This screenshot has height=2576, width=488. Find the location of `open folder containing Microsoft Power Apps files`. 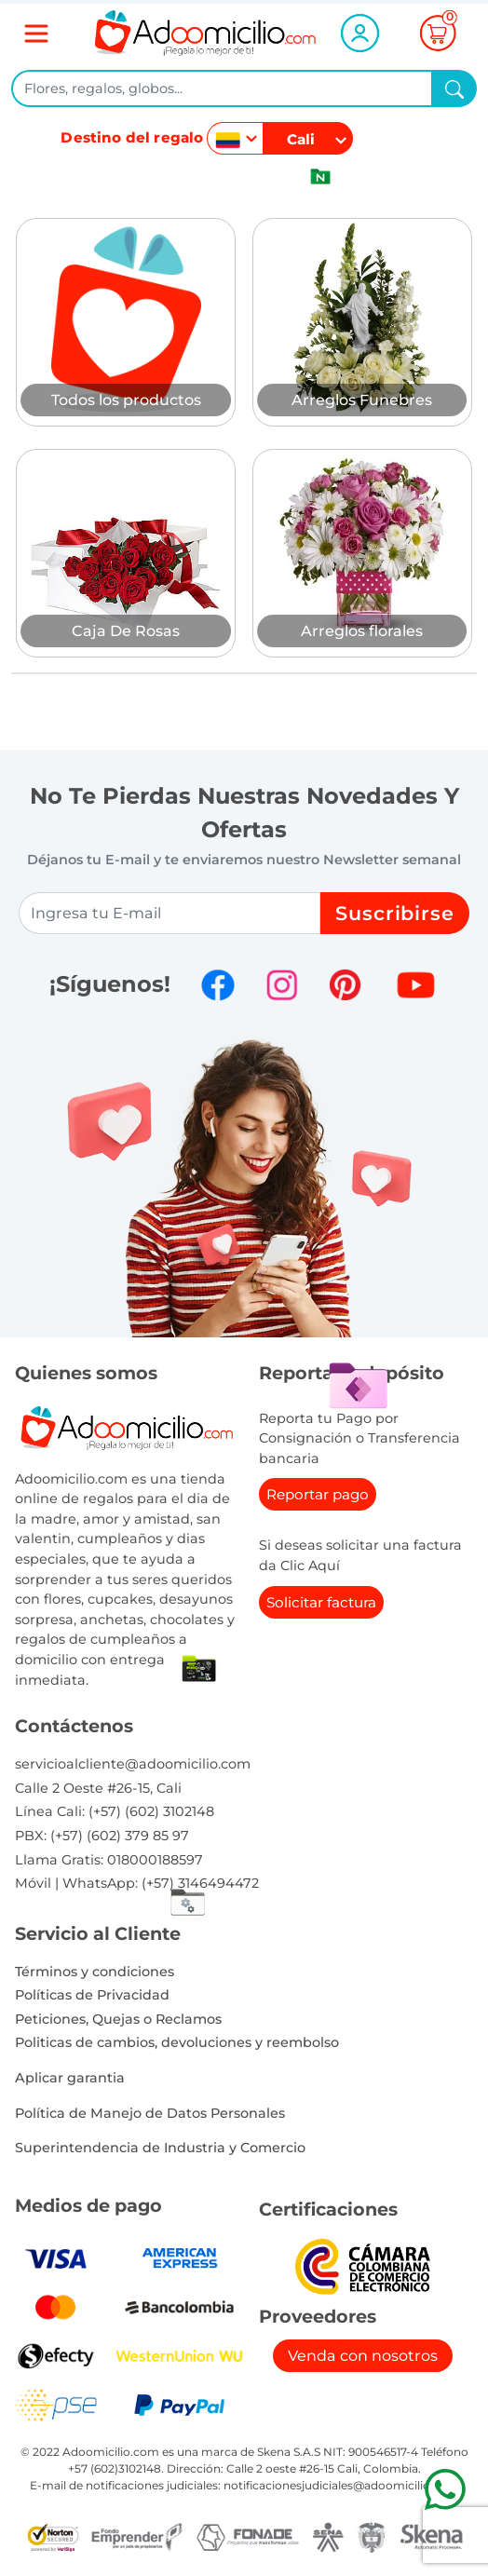

open folder containing Microsoft Power Apps files is located at coordinates (358, 1387).